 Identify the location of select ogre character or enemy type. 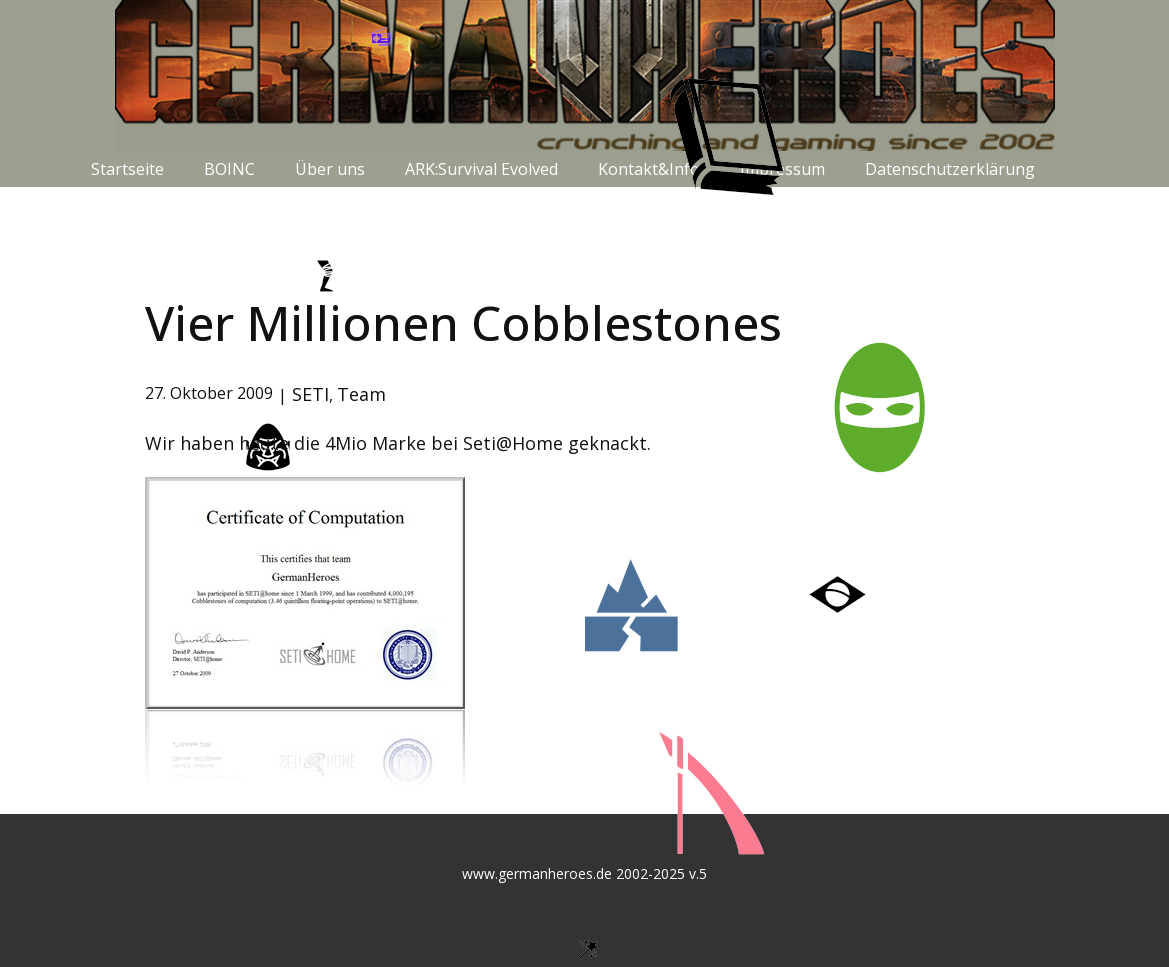
(268, 447).